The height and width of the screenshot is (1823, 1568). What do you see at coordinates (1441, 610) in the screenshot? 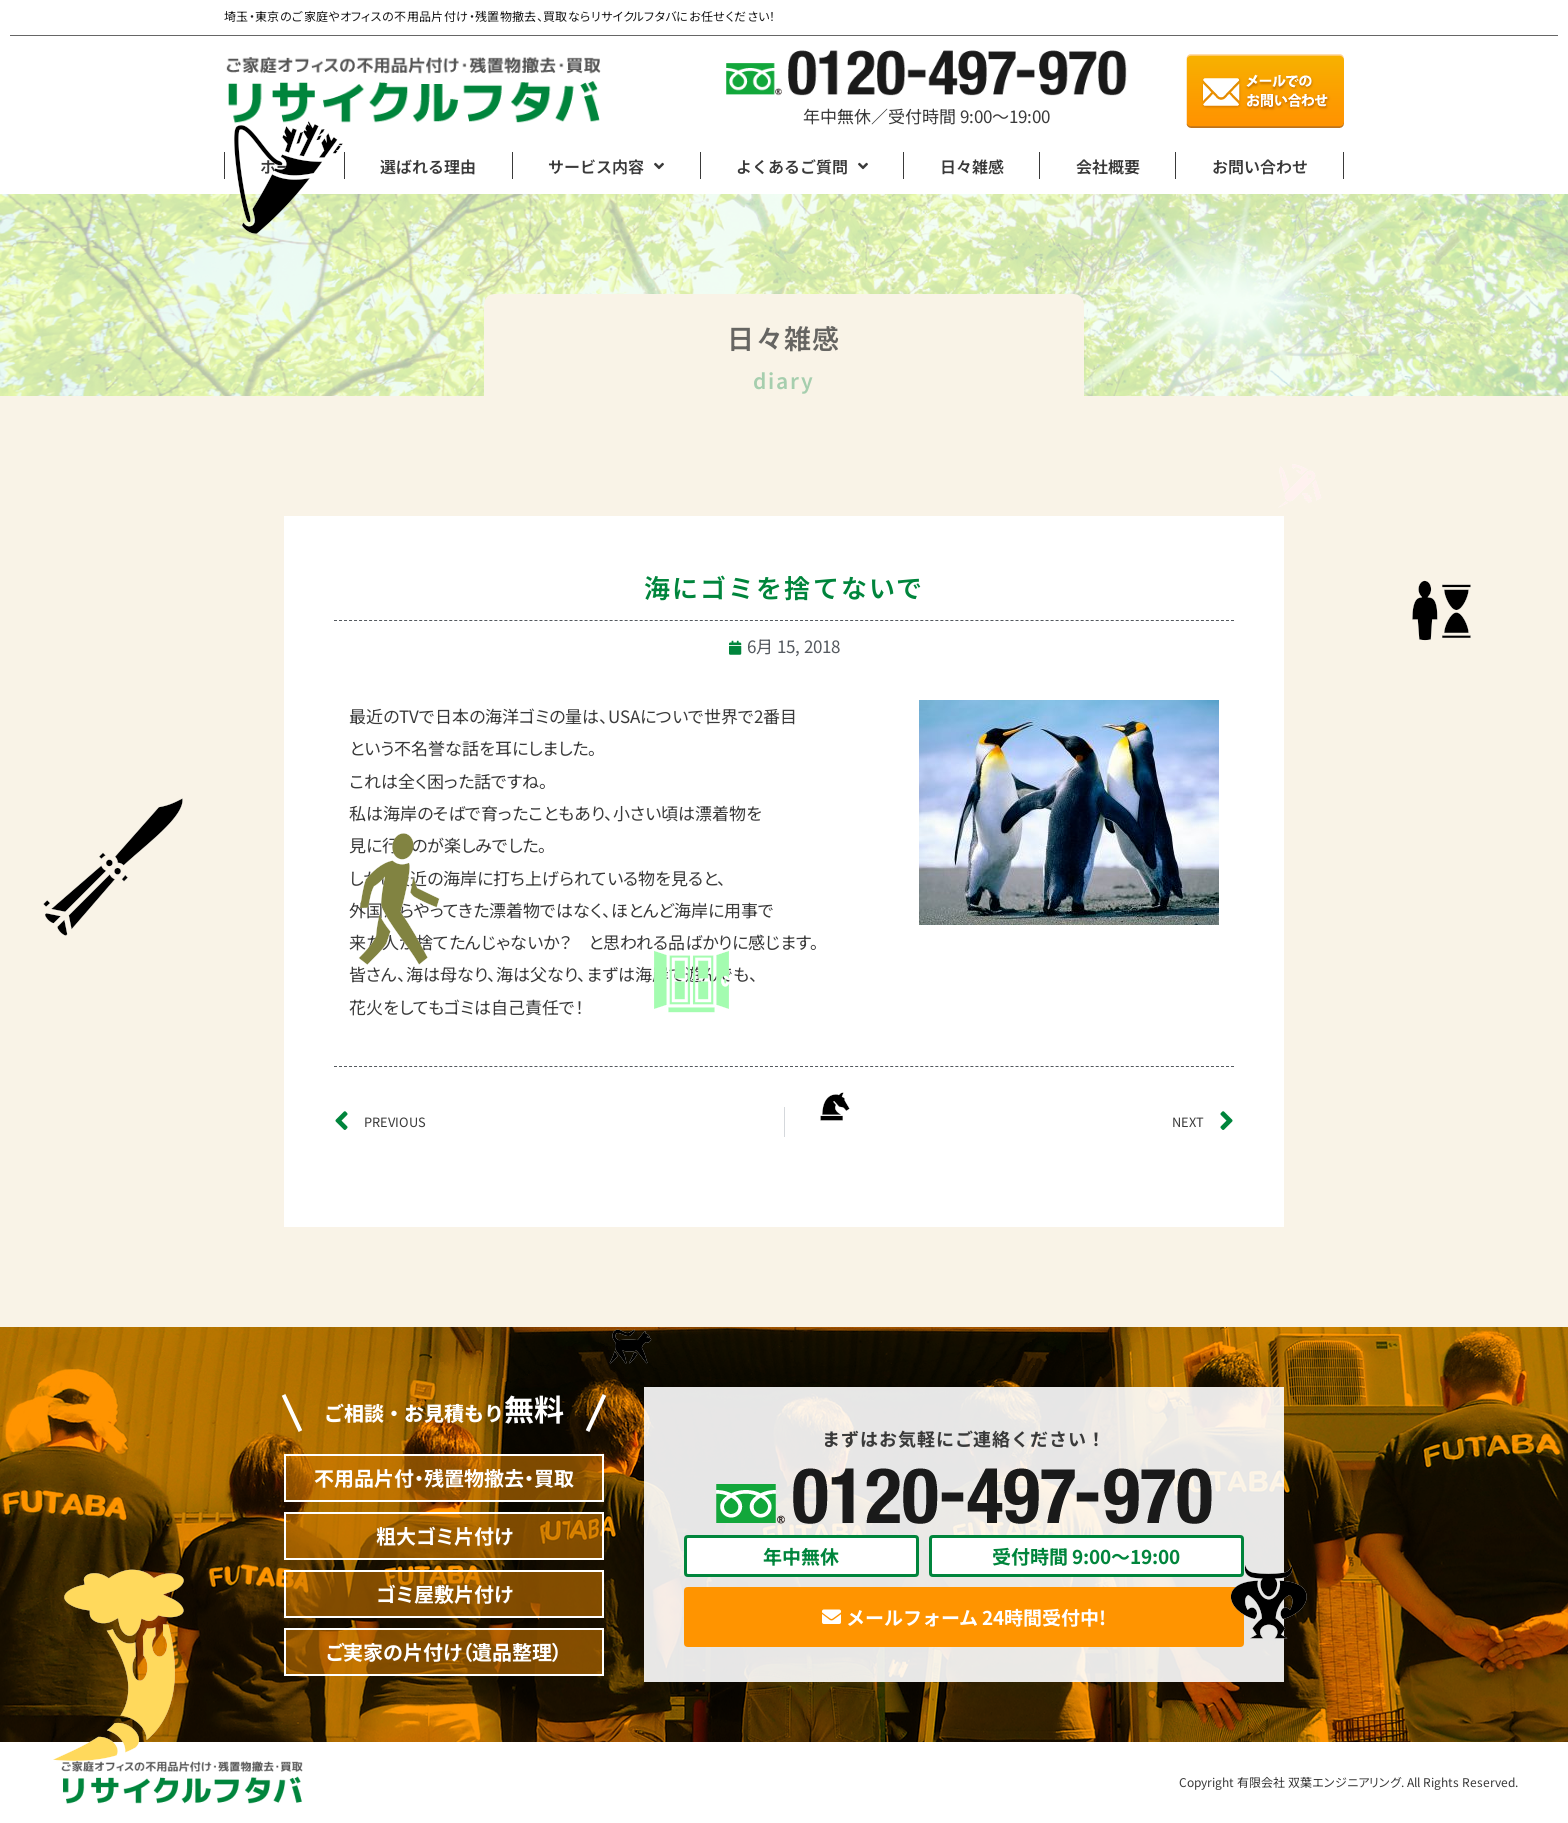
I see `view player's time spent in game` at bounding box center [1441, 610].